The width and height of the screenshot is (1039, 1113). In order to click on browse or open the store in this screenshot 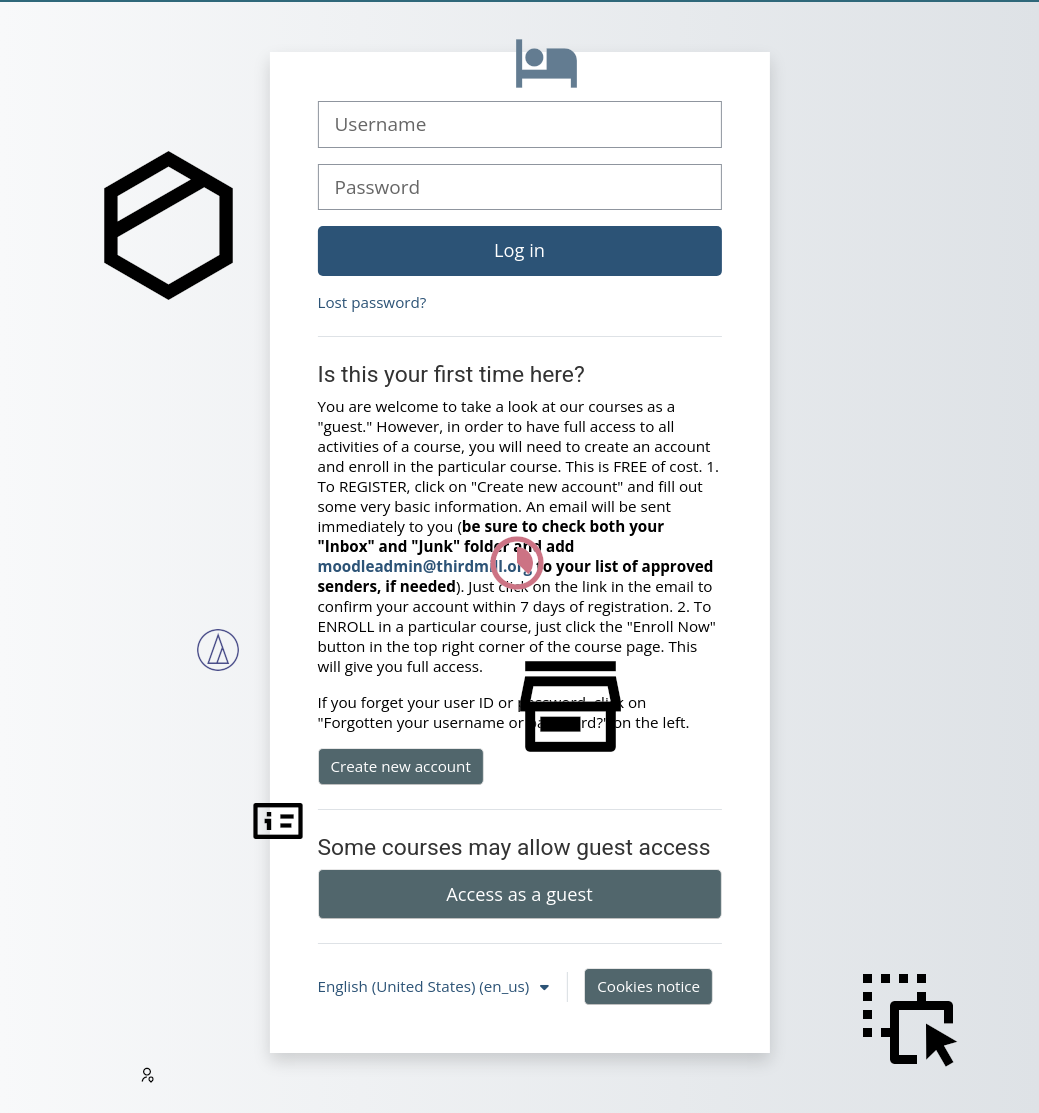, I will do `click(570, 706)`.